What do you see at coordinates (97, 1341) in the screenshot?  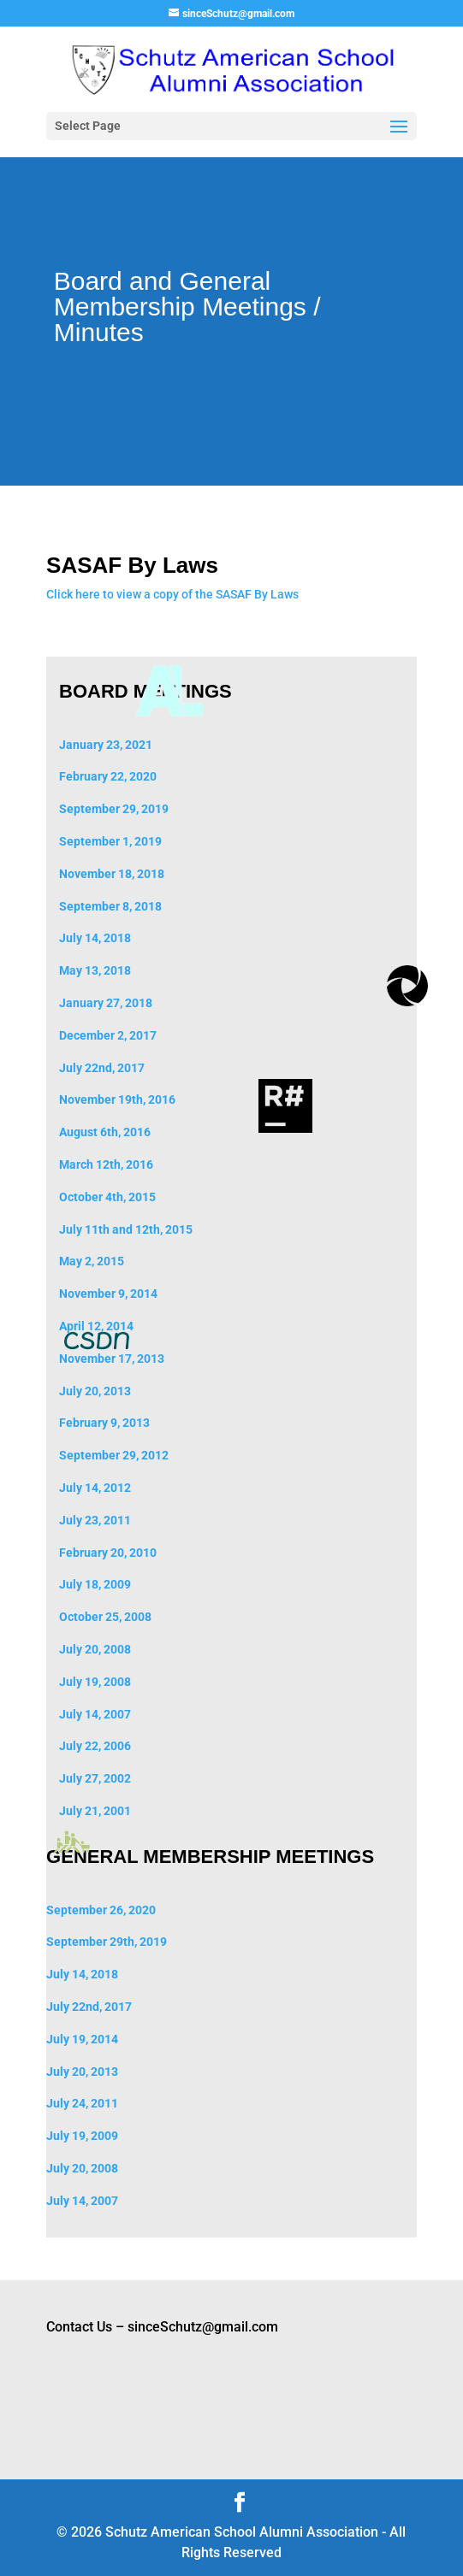 I see `visit CSDN developer community` at bounding box center [97, 1341].